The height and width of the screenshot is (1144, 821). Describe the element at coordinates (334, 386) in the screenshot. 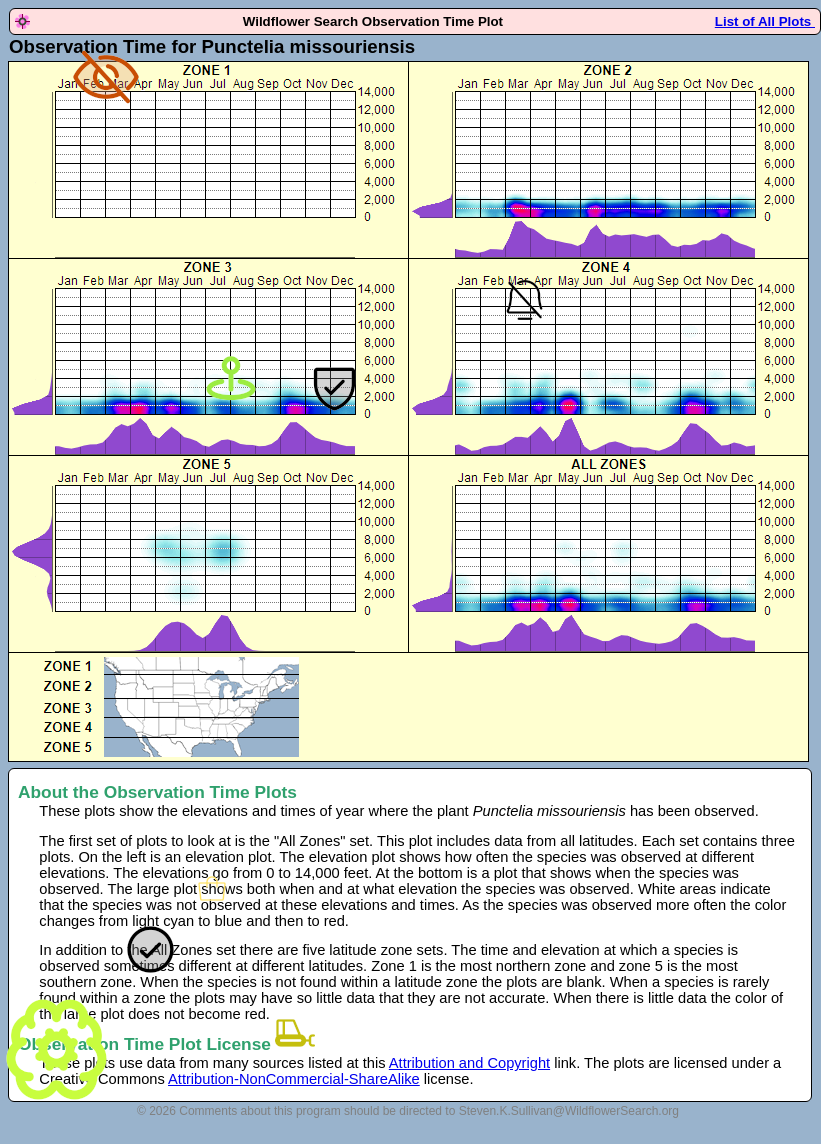

I see `indicates verified or secure status` at that location.